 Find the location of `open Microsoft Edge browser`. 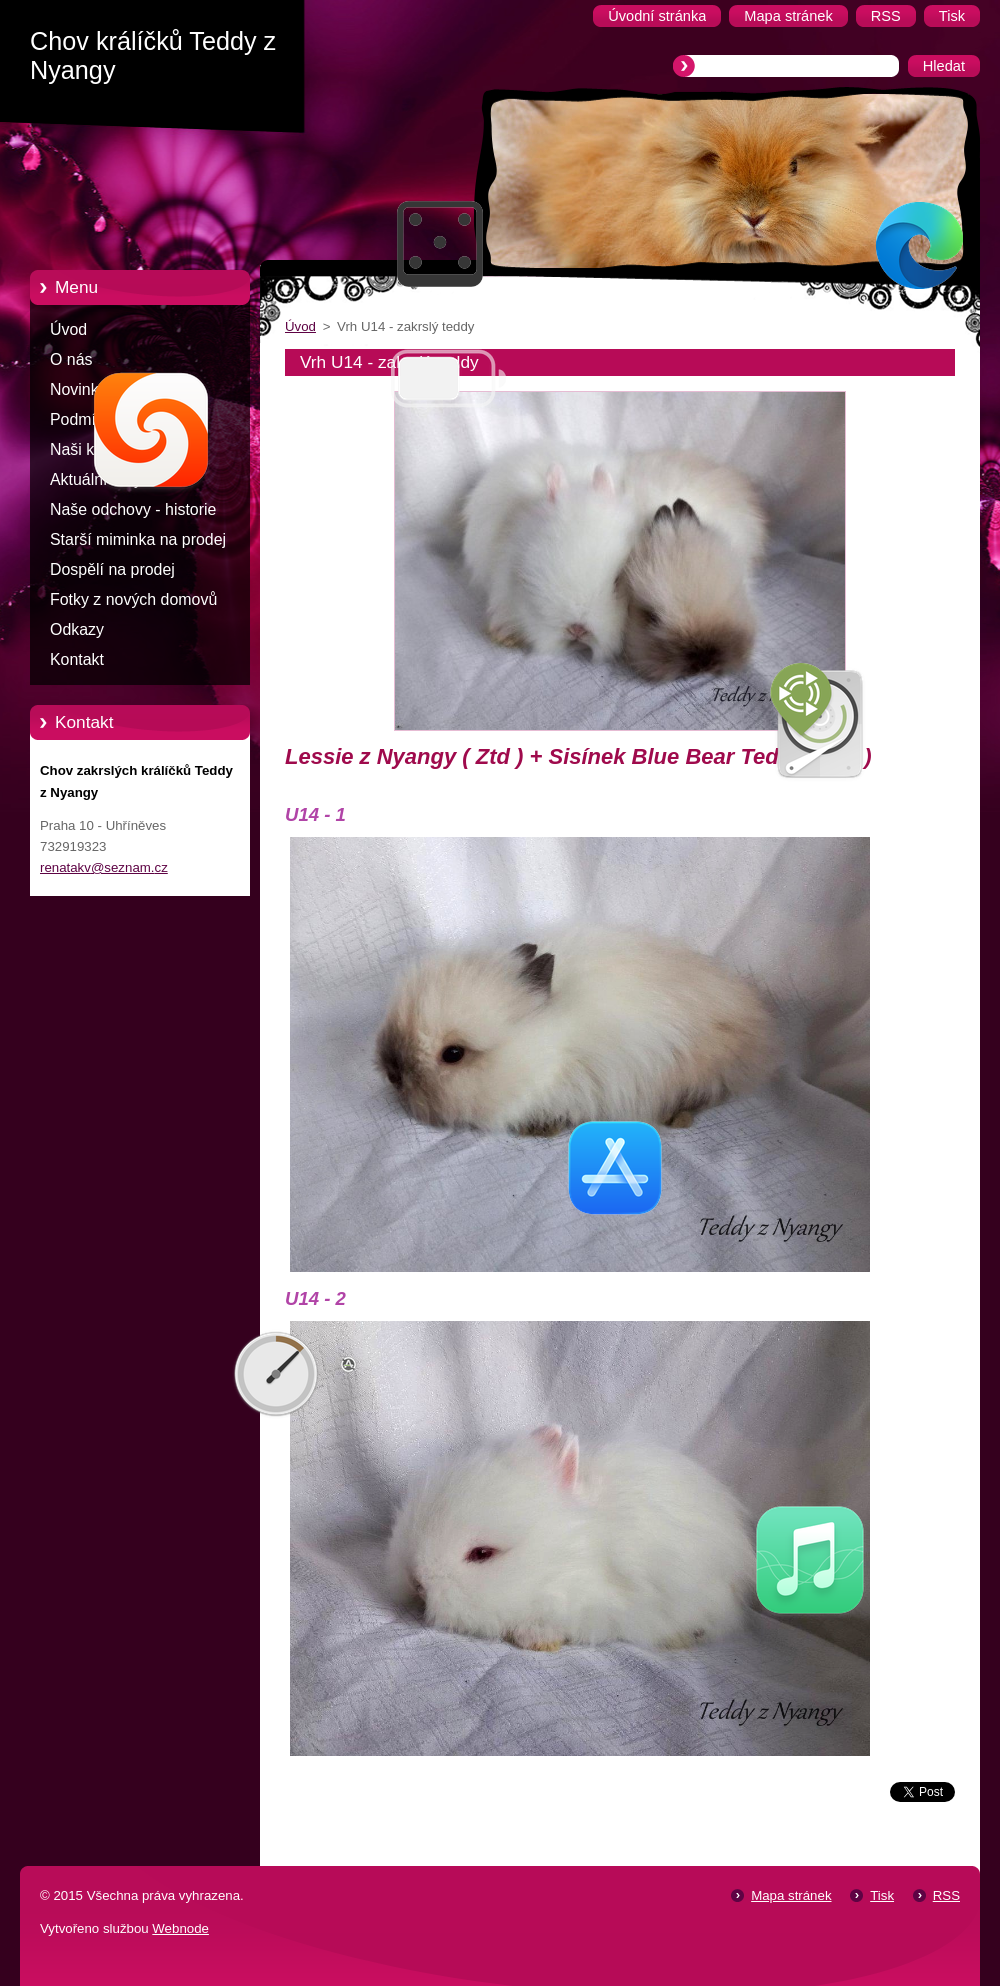

open Microsoft Edge browser is located at coordinates (919, 245).